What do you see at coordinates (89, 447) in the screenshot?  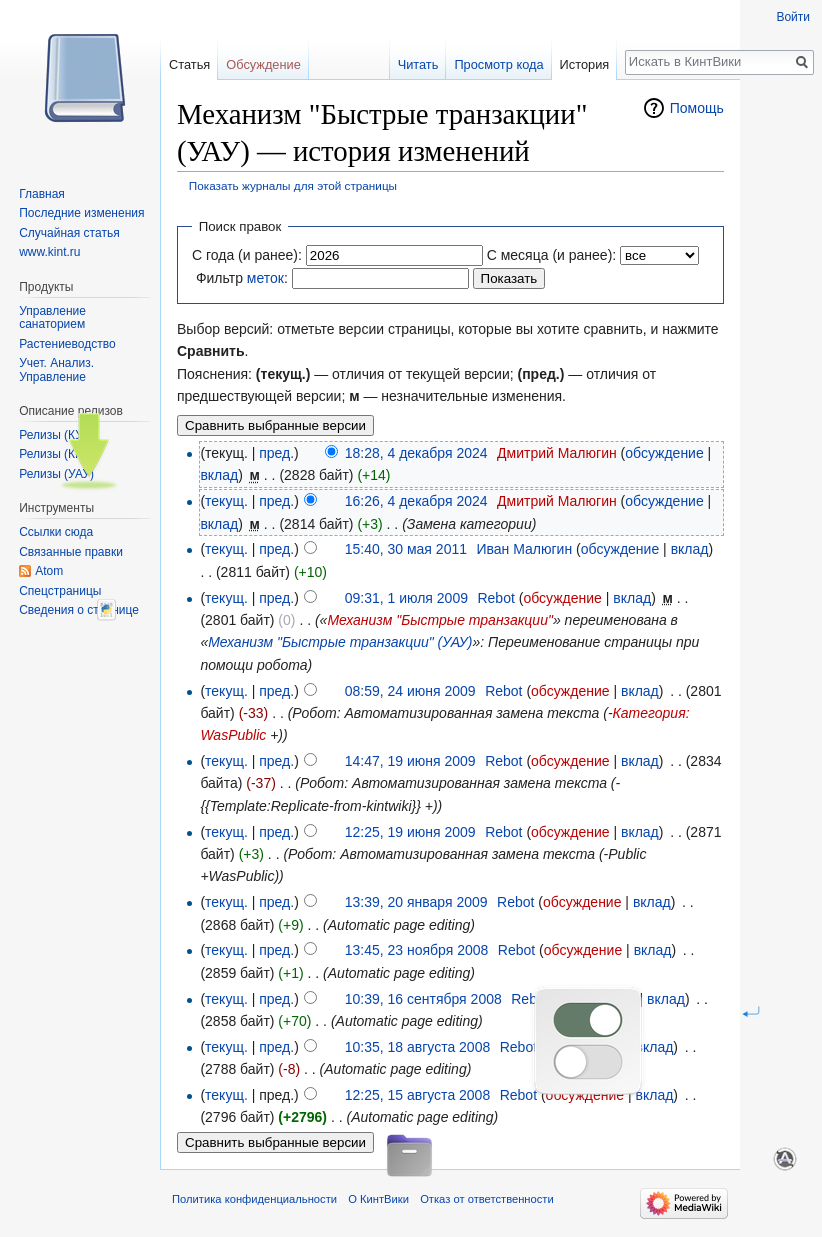 I see `save the current file or document` at bounding box center [89, 447].